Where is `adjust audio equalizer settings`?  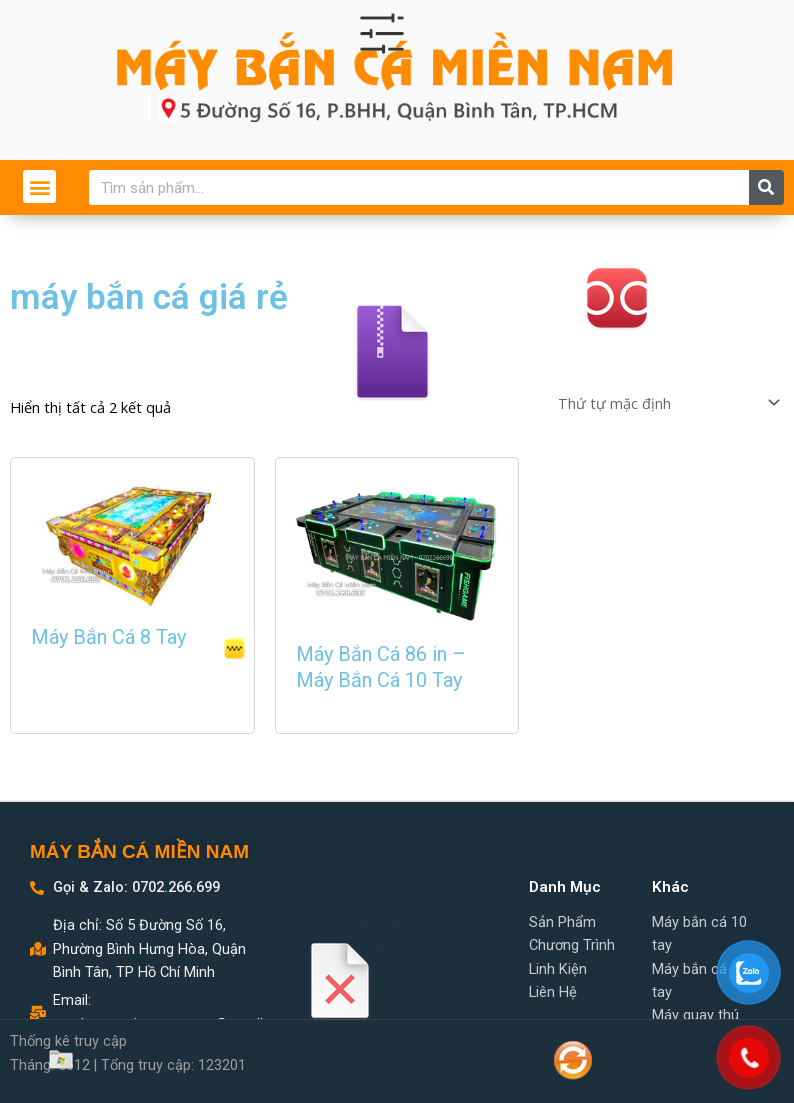
adjust audio equalizer settings is located at coordinates (382, 32).